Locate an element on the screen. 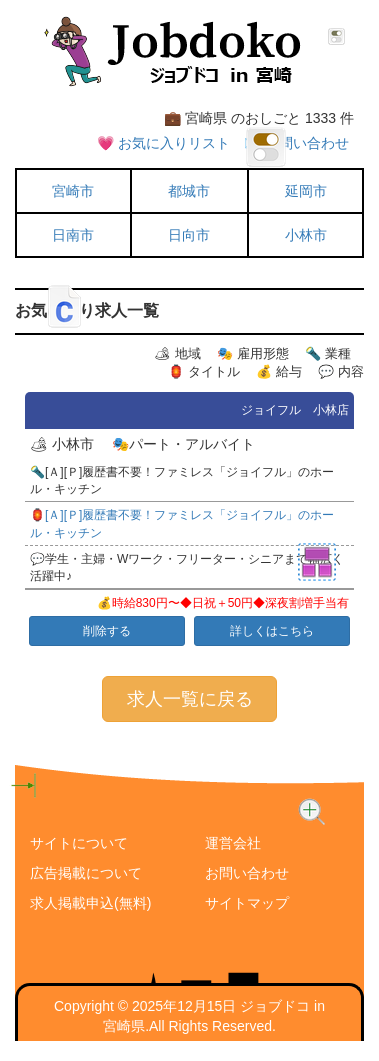  go to the last item or page is located at coordinates (23, 785).